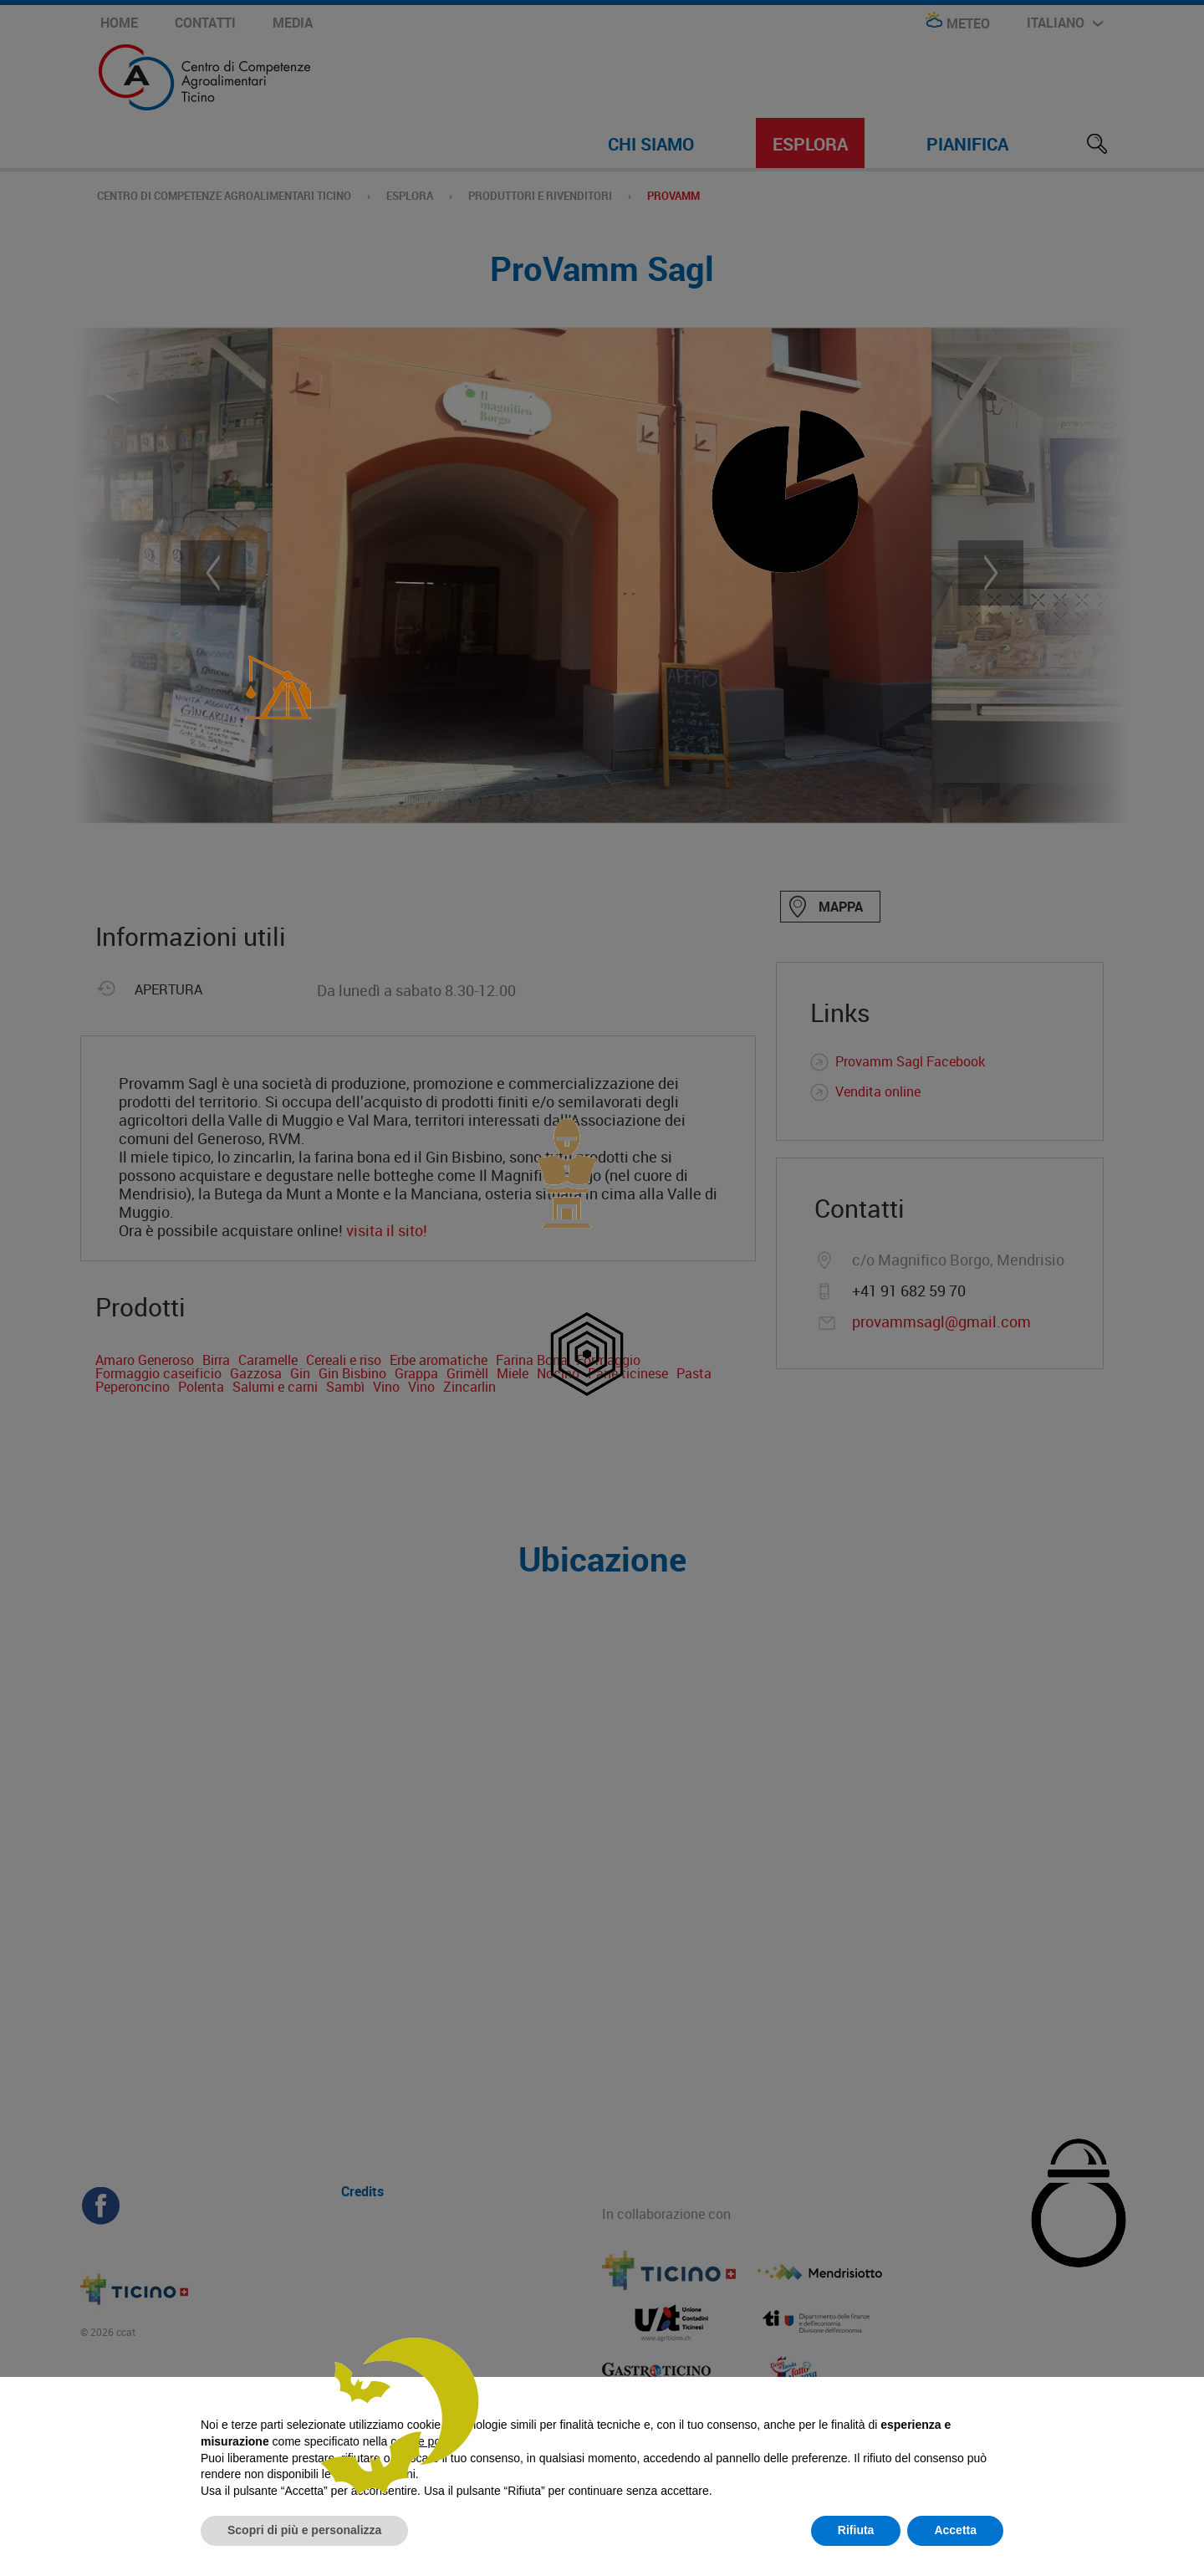 Image resolution: width=1204 pixels, height=2576 pixels. Describe the element at coordinates (587, 1354) in the screenshot. I see `access layered or nested game structures` at that location.